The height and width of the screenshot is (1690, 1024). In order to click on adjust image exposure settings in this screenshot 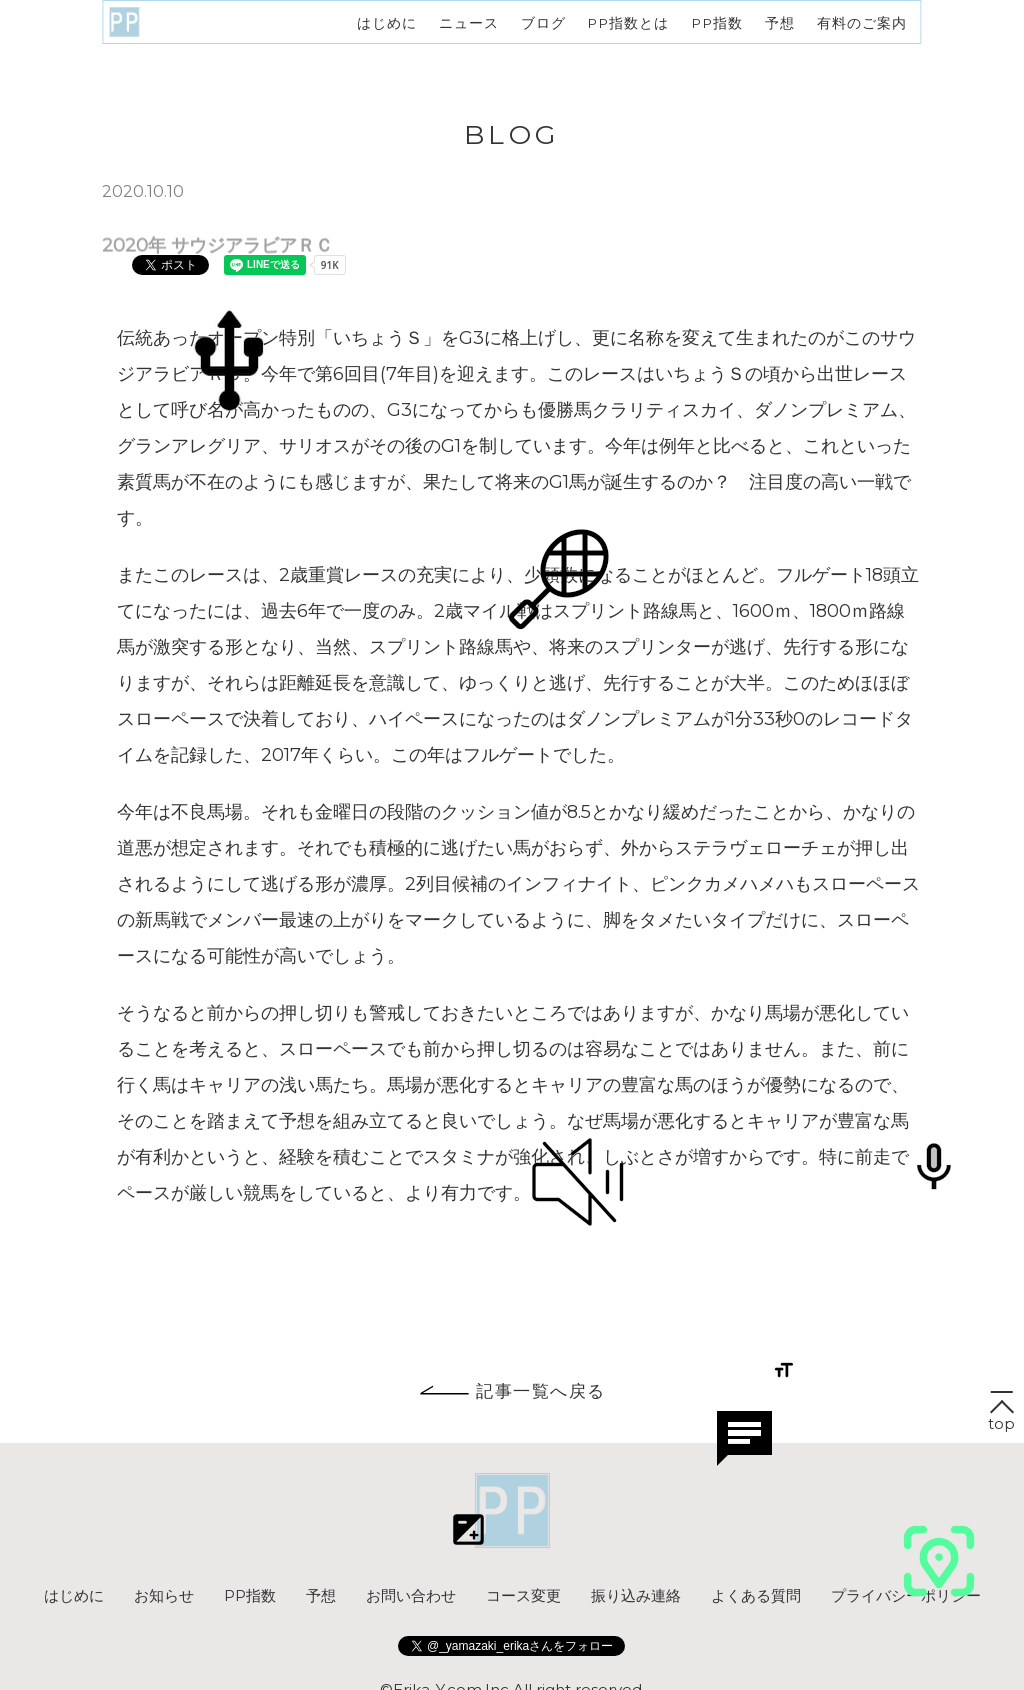, I will do `click(468, 1529)`.